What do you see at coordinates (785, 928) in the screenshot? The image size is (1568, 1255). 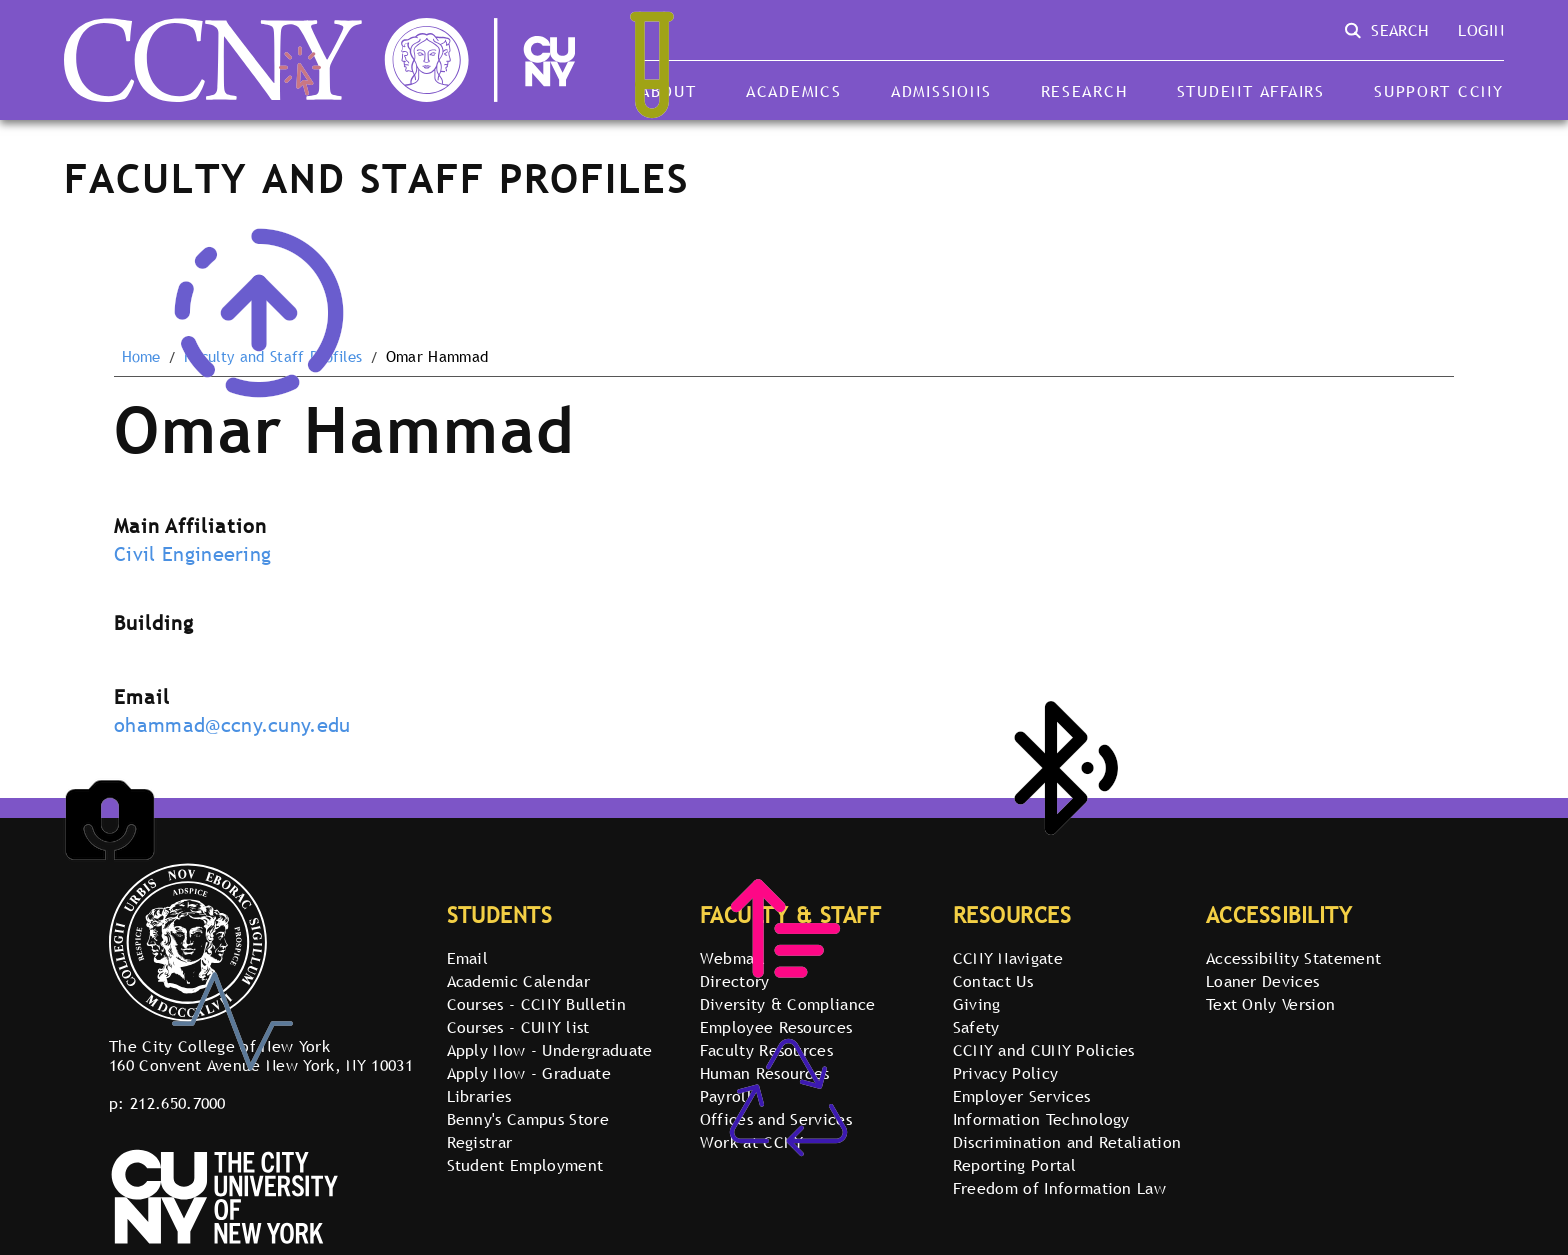 I see `sort items in ascending order` at bounding box center [785, 928].